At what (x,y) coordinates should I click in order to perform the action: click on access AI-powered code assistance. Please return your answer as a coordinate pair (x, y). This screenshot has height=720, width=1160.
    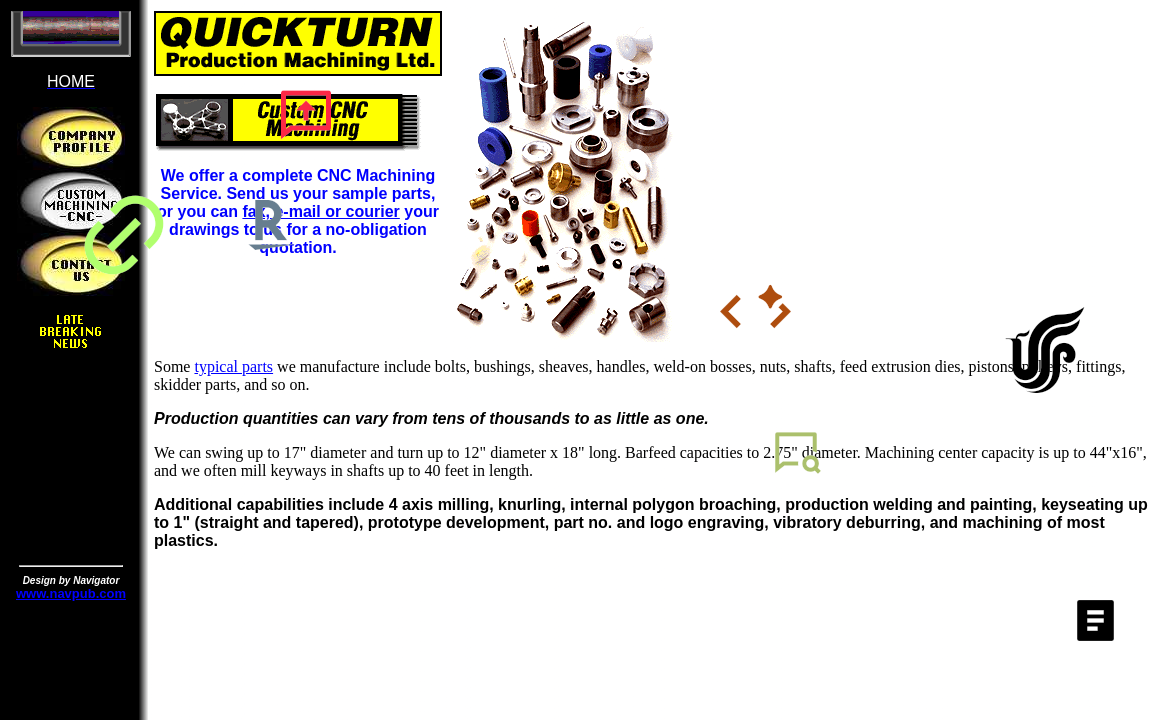
    Looking at the image, I should click on (755, 311).